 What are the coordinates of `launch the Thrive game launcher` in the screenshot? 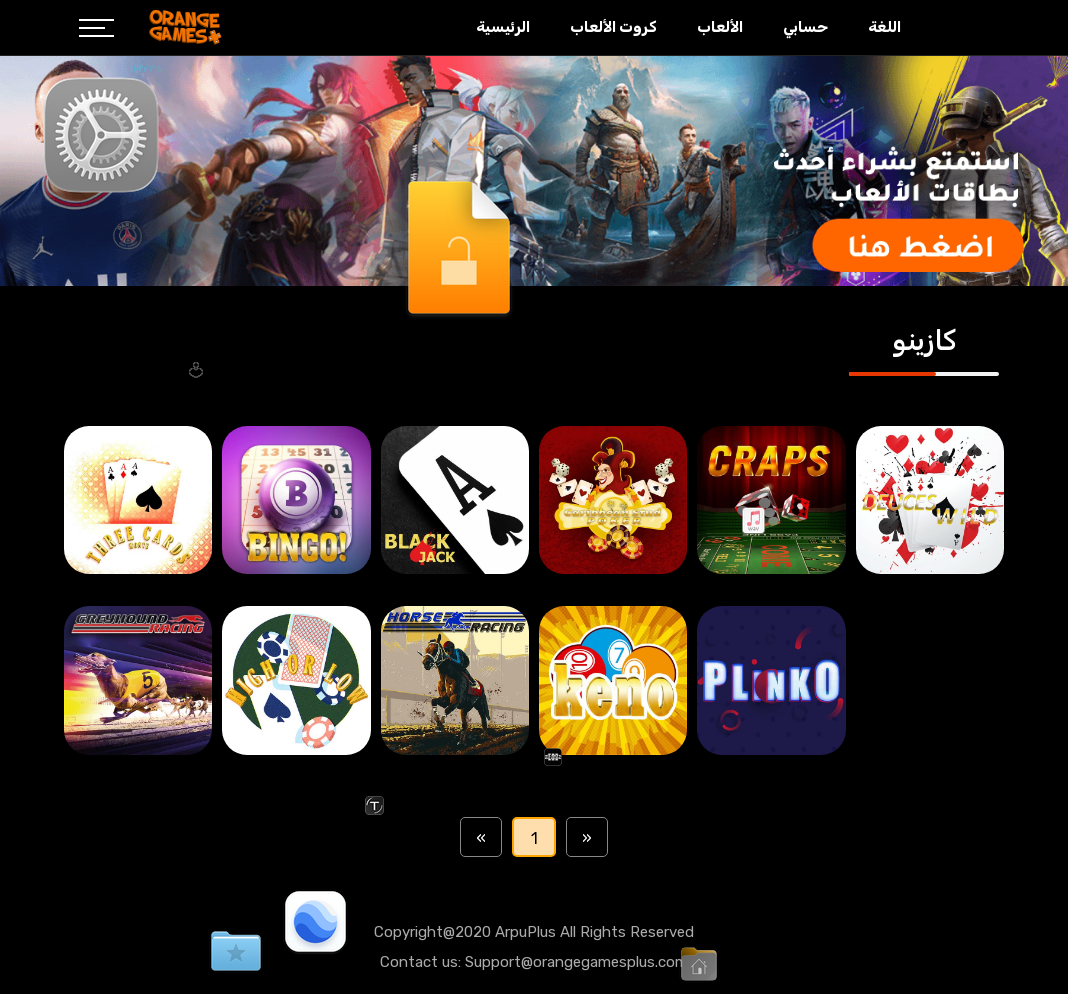 It's located at (374, 805).